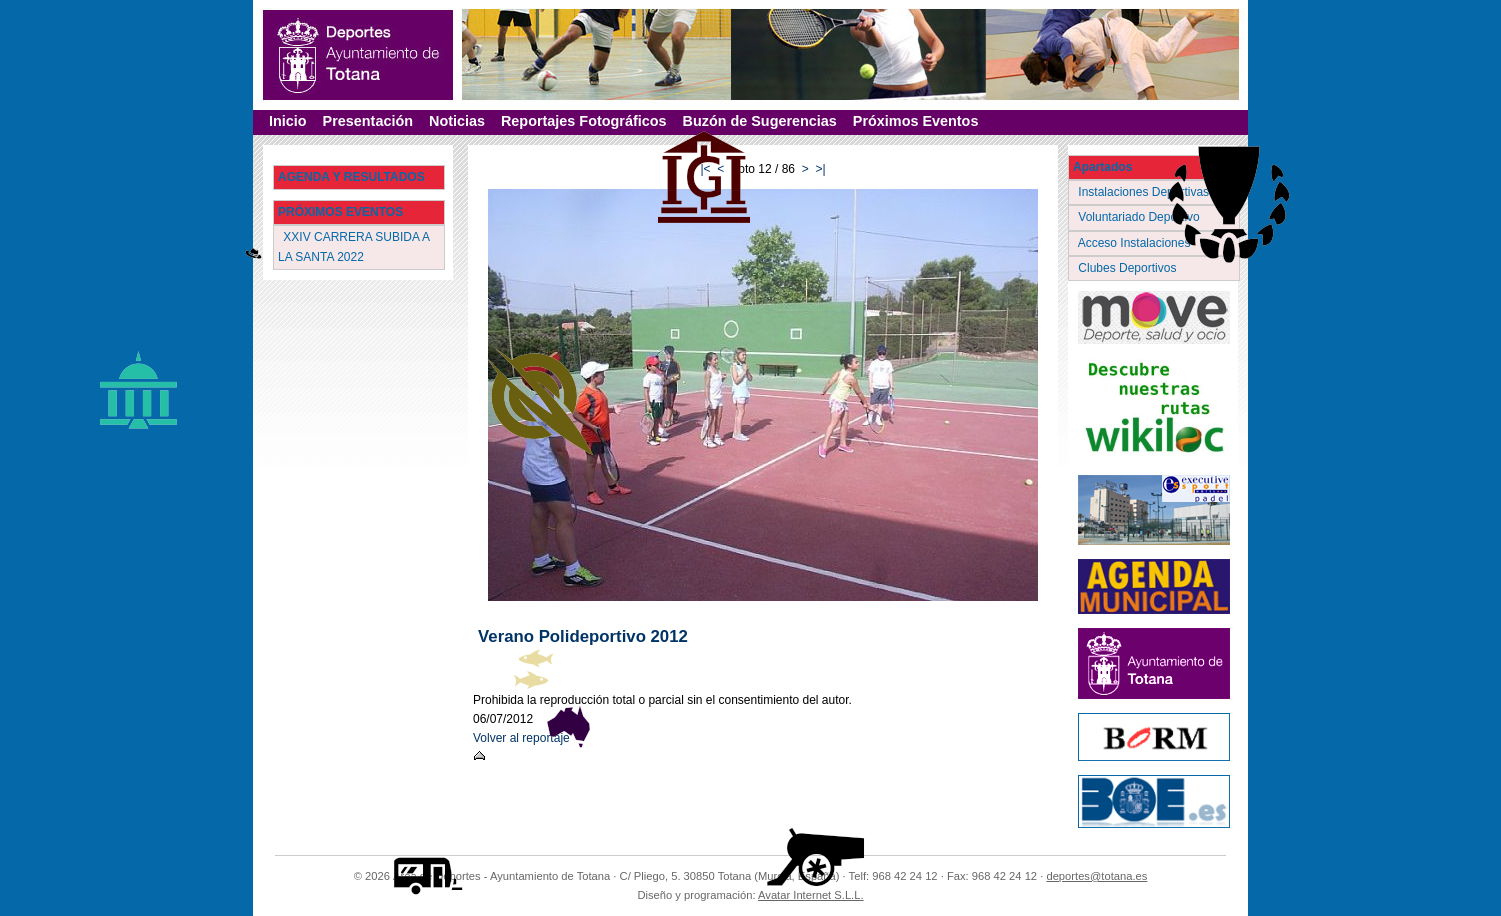 Image resolution: width=1501 pixels, height=916 pixels. What do you see at coordinates (428, 876) in the screenshot?
I see `select caravan or RV vehicle type` at bounding box center [428, 876].